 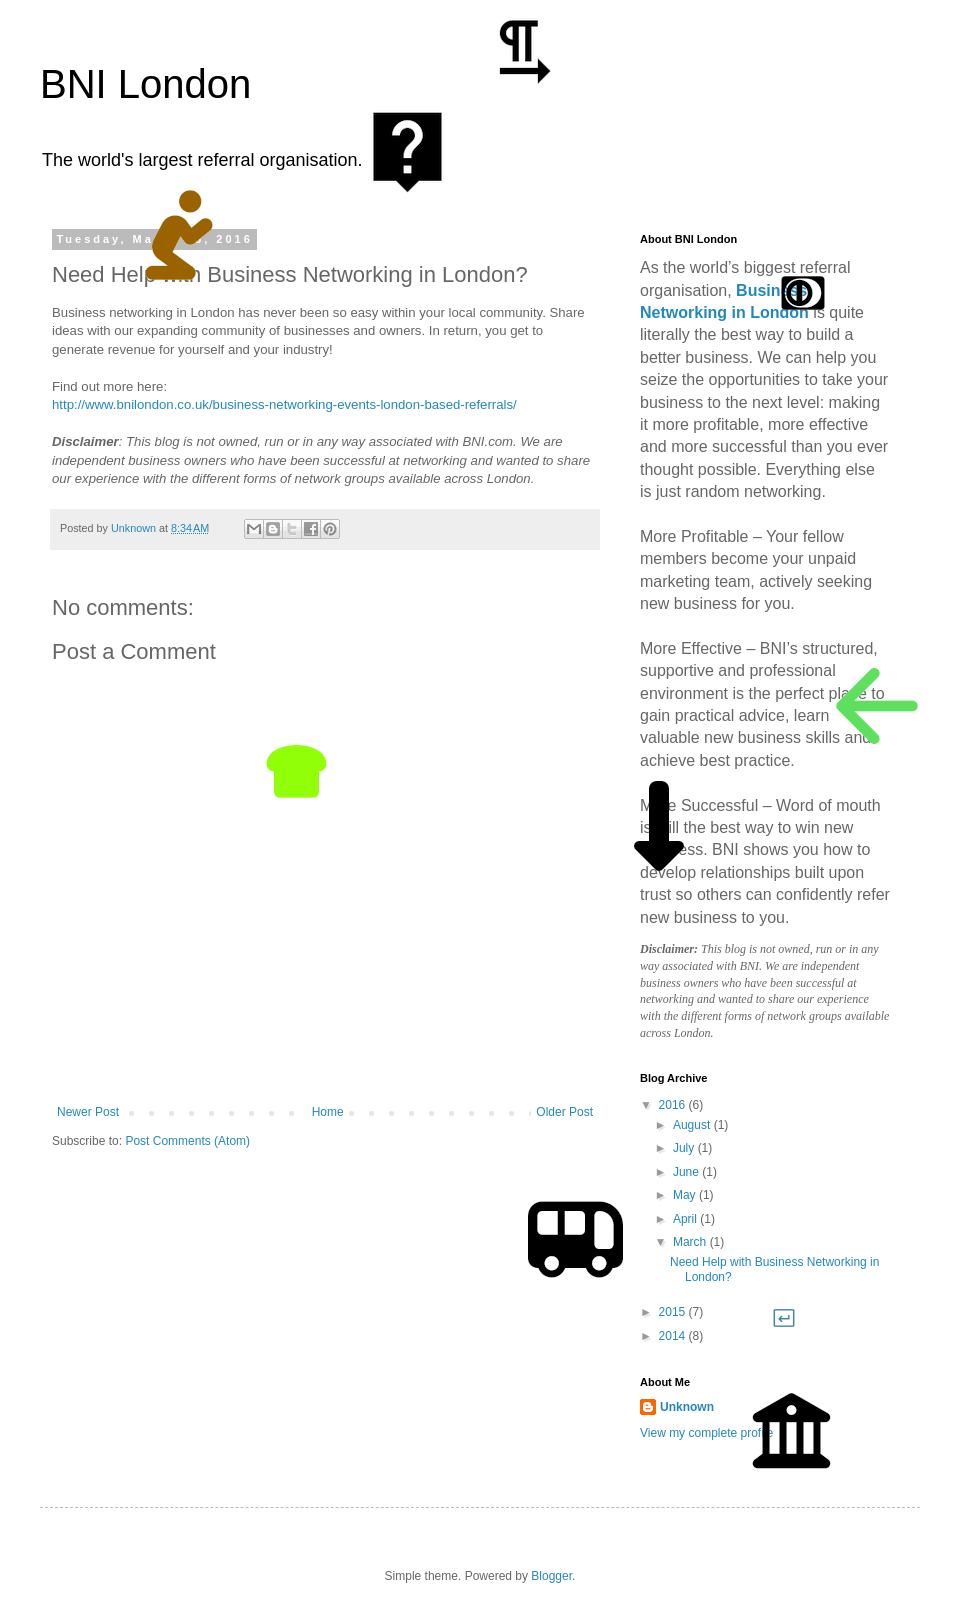 I want to click on go back to the previous screen, so click(x=877, y=706).